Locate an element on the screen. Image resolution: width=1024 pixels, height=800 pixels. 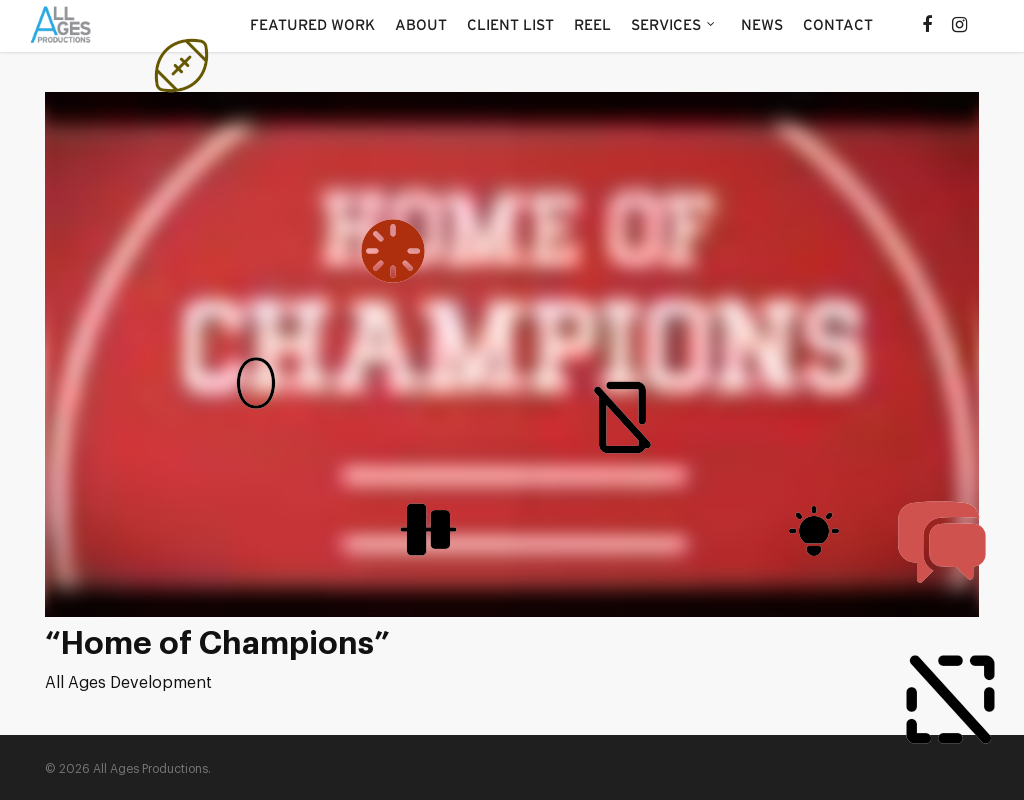
loading content in progress is located at coordinates (393, 251).